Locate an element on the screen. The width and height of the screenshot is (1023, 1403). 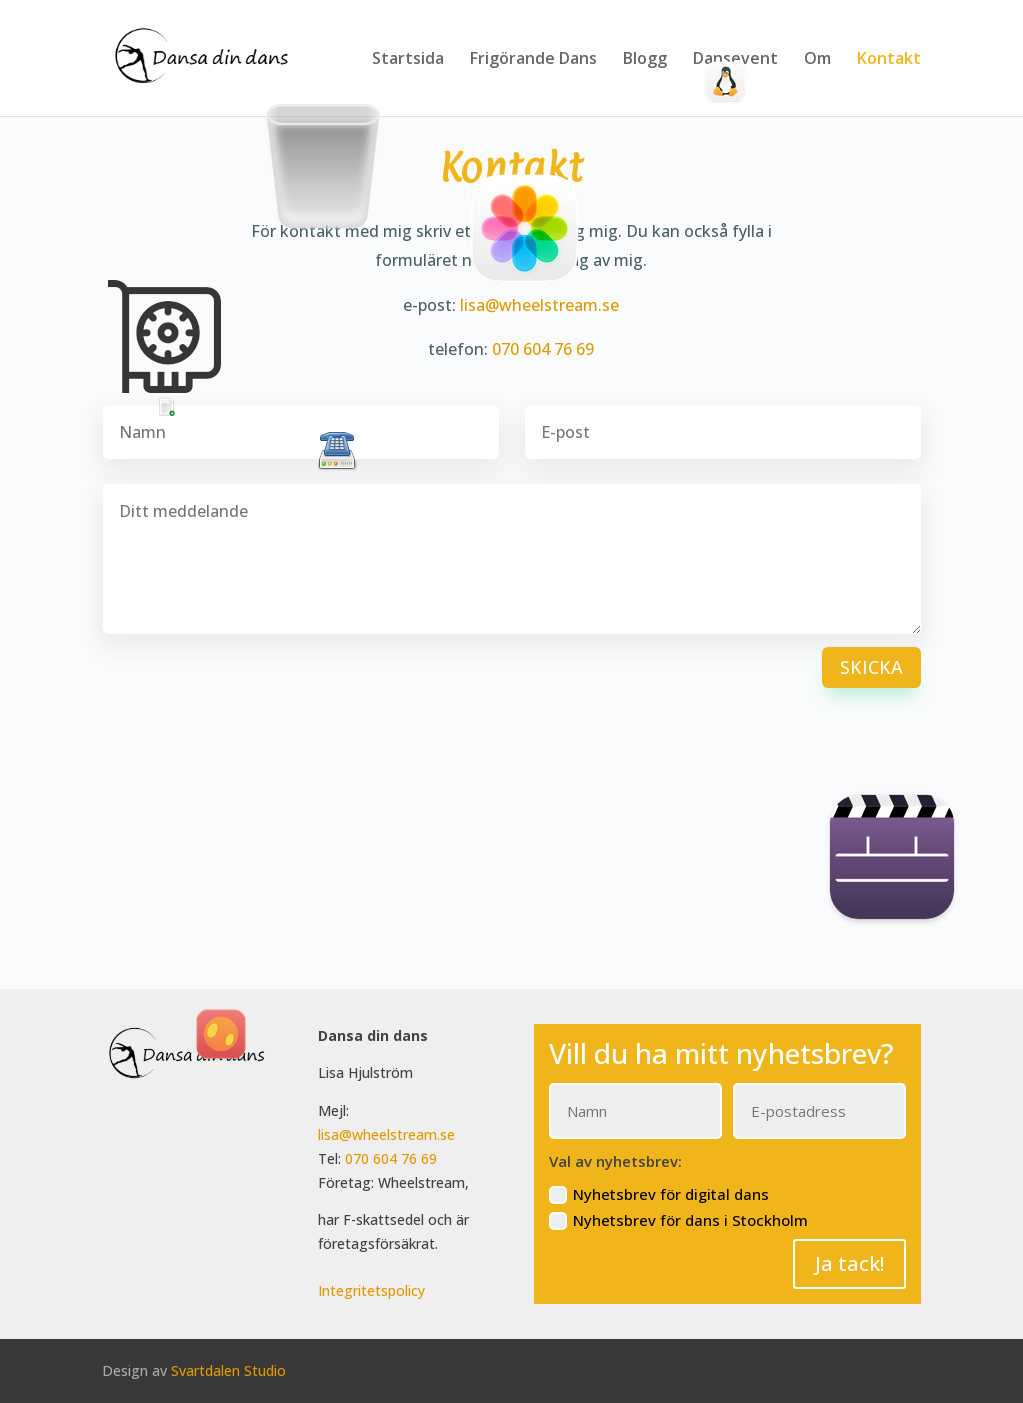
access modem or dial-up network settings is located at coordinates (337, 452).